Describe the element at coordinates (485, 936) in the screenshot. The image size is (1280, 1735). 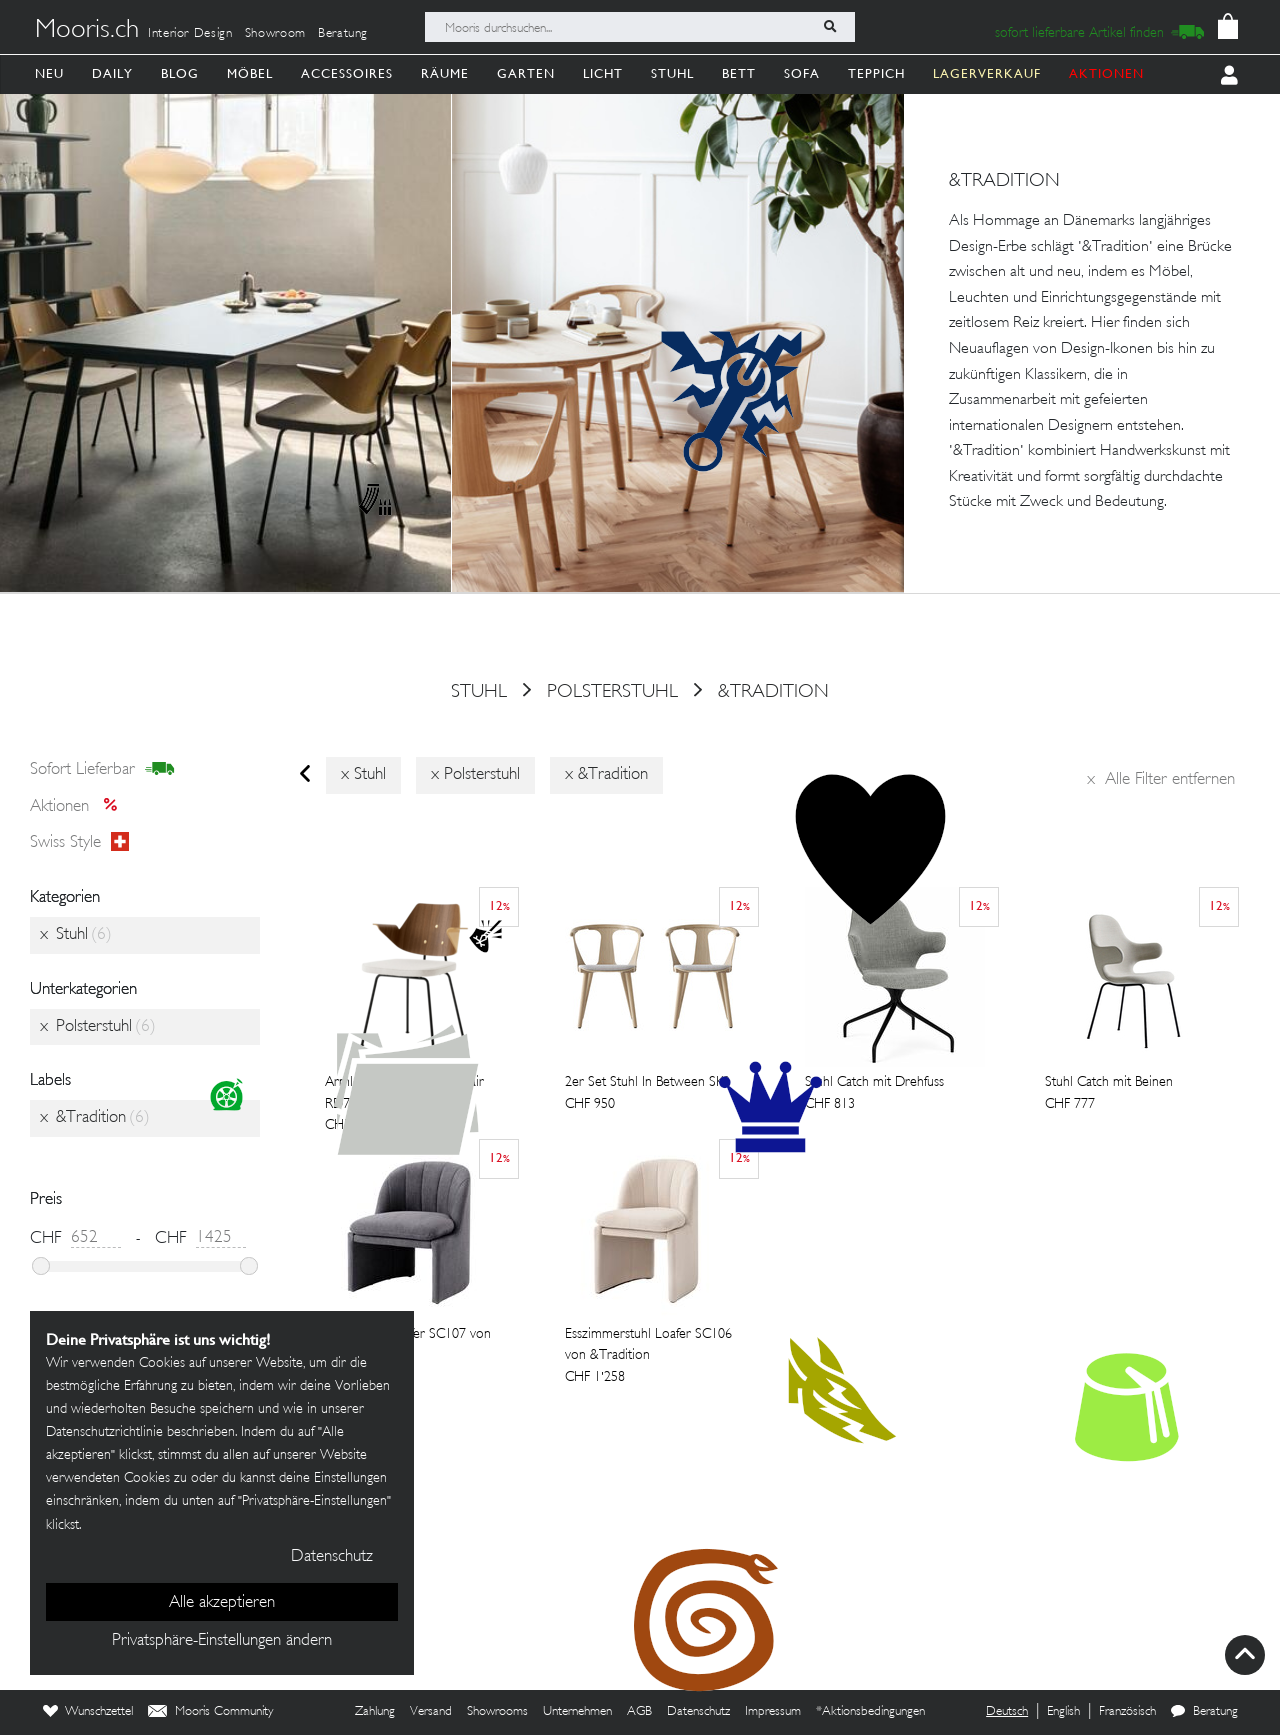
I see `indicates damage taken or shield breaking` at that location.